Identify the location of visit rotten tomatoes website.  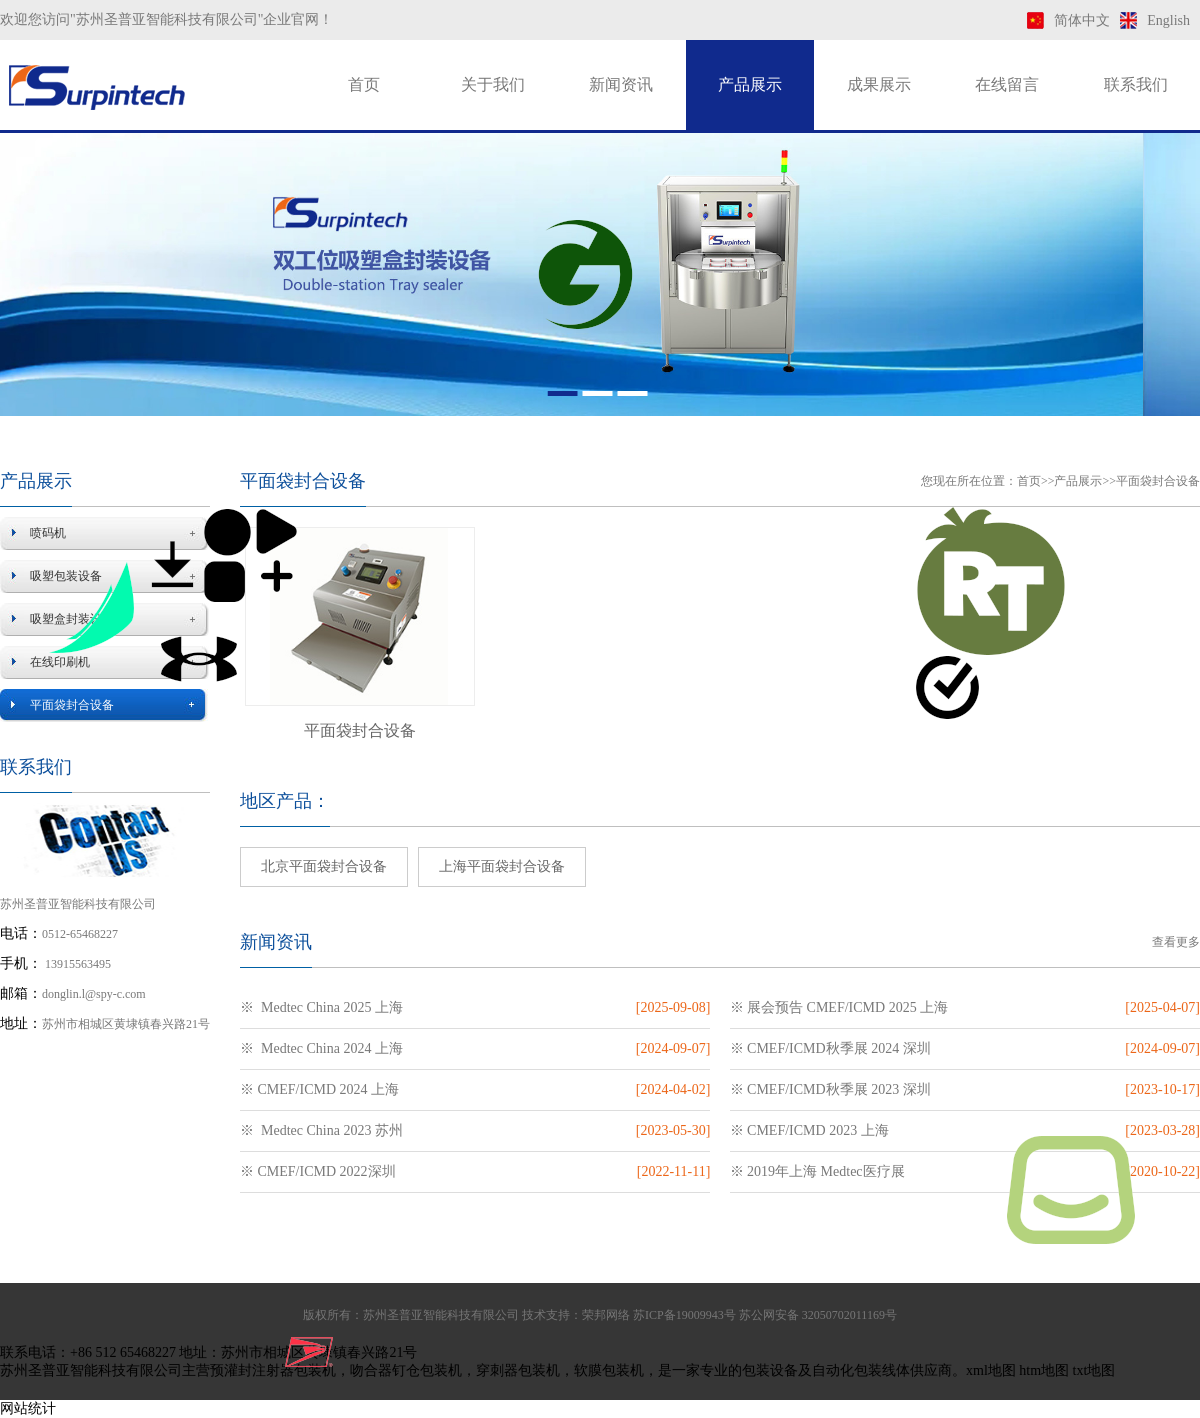
(991, 581).